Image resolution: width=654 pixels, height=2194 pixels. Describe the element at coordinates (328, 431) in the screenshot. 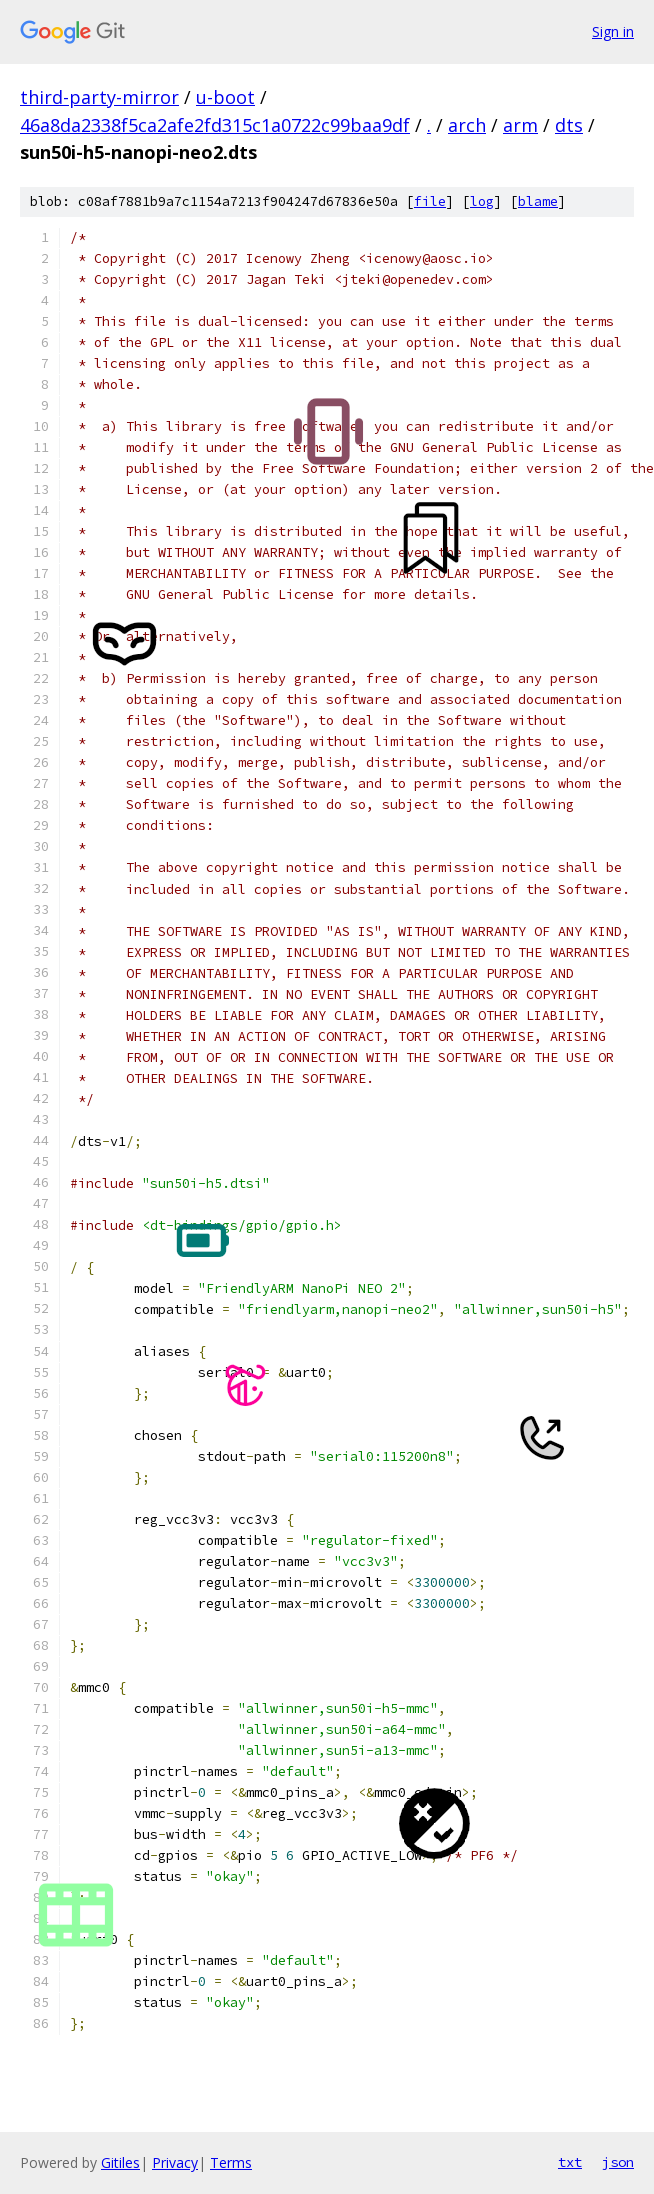

I see `enable vibrate mode on your device` at that location.